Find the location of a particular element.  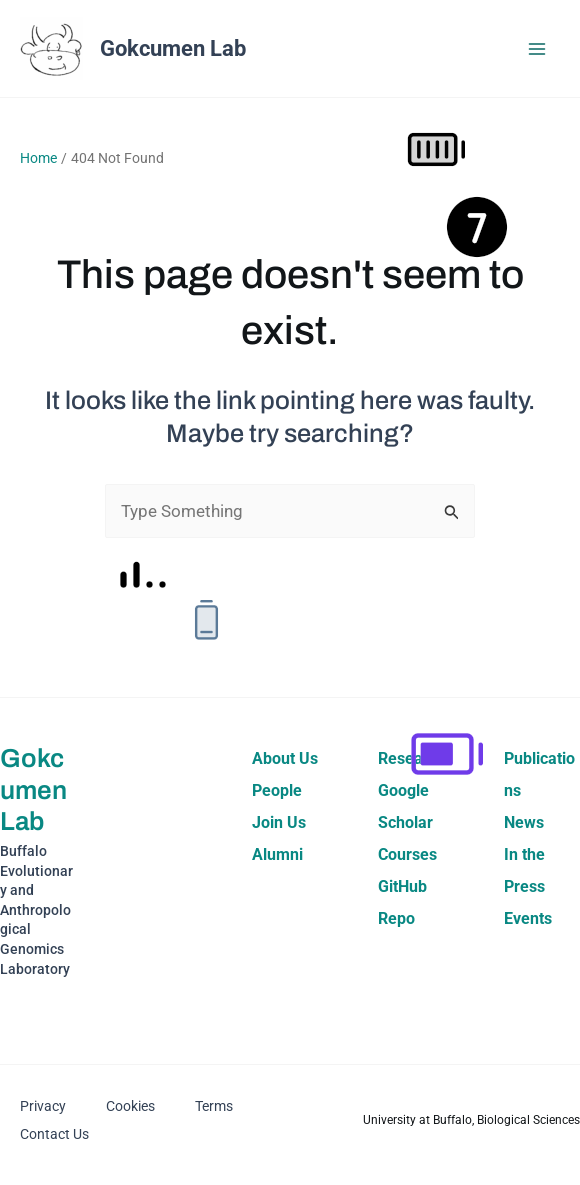

indicates low battery level is located at coordinates (206, 620).